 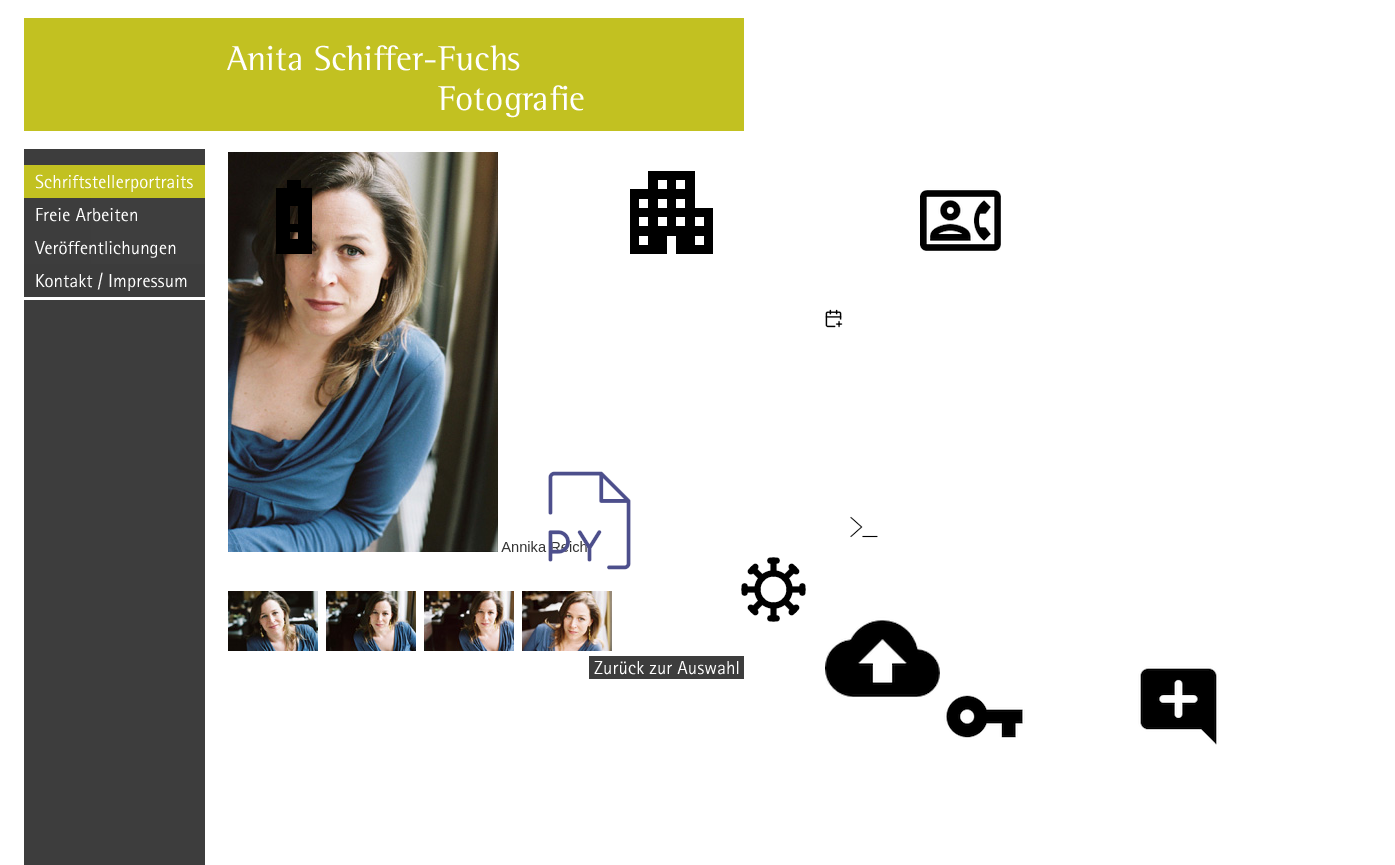 I want to click on indicates virus or malware detected, so click(x=773, y=589).